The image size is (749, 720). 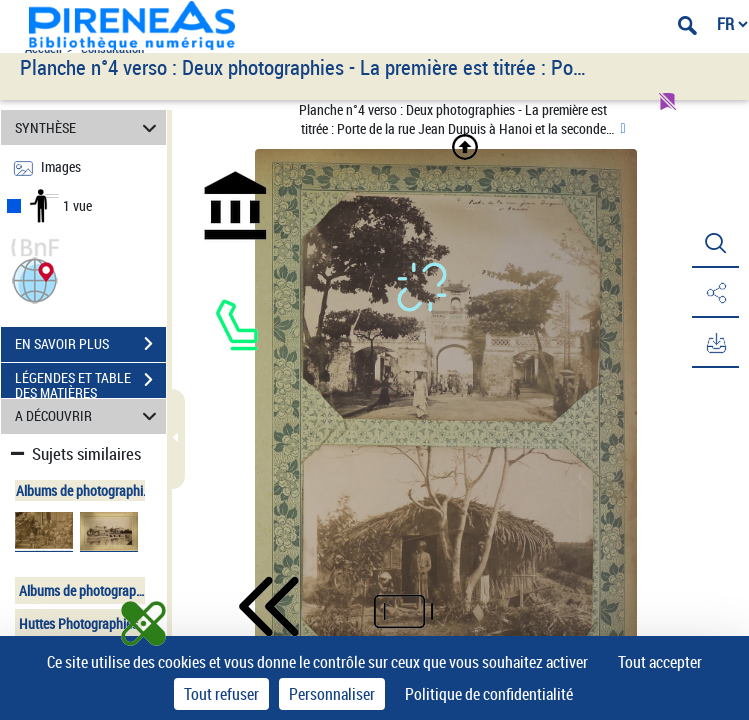 I want to click on indicates low battery status, so click(x=402, y=611).